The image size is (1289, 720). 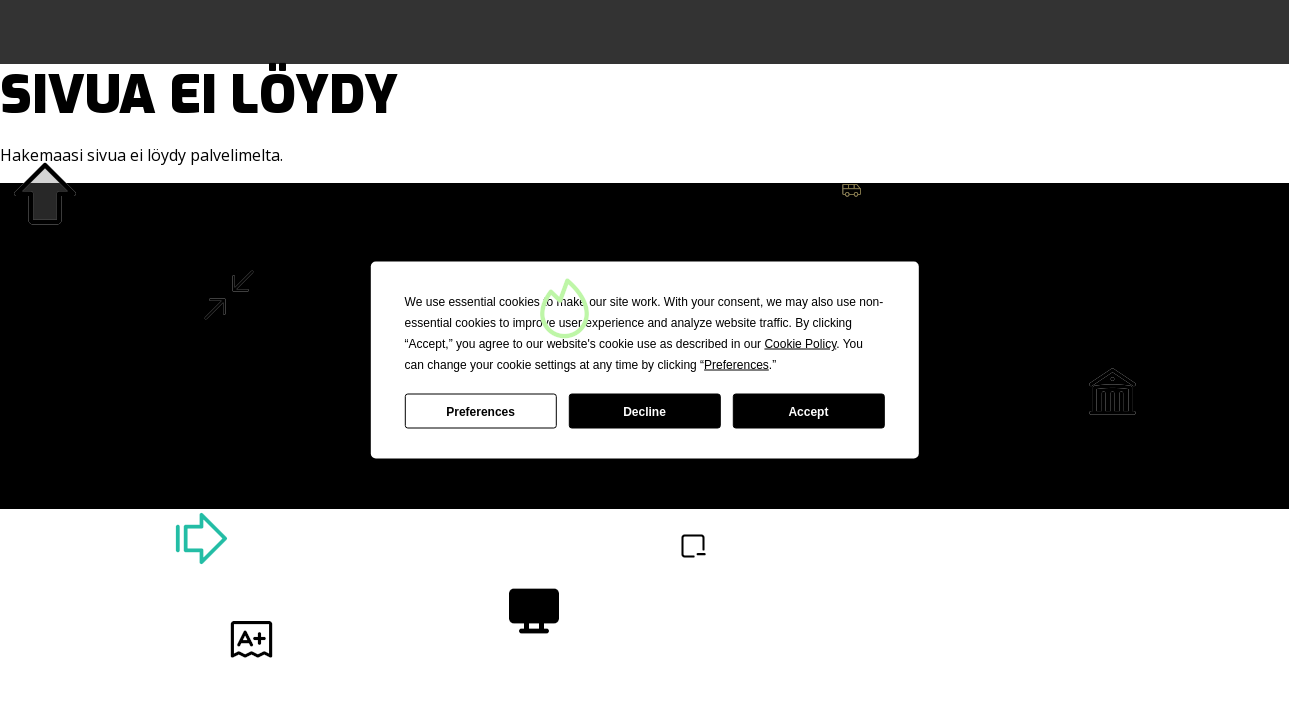 What do you see at coordinates (251, 638) in the screenshot?
I see `view exam or test results` at bounding box center [251, 638].